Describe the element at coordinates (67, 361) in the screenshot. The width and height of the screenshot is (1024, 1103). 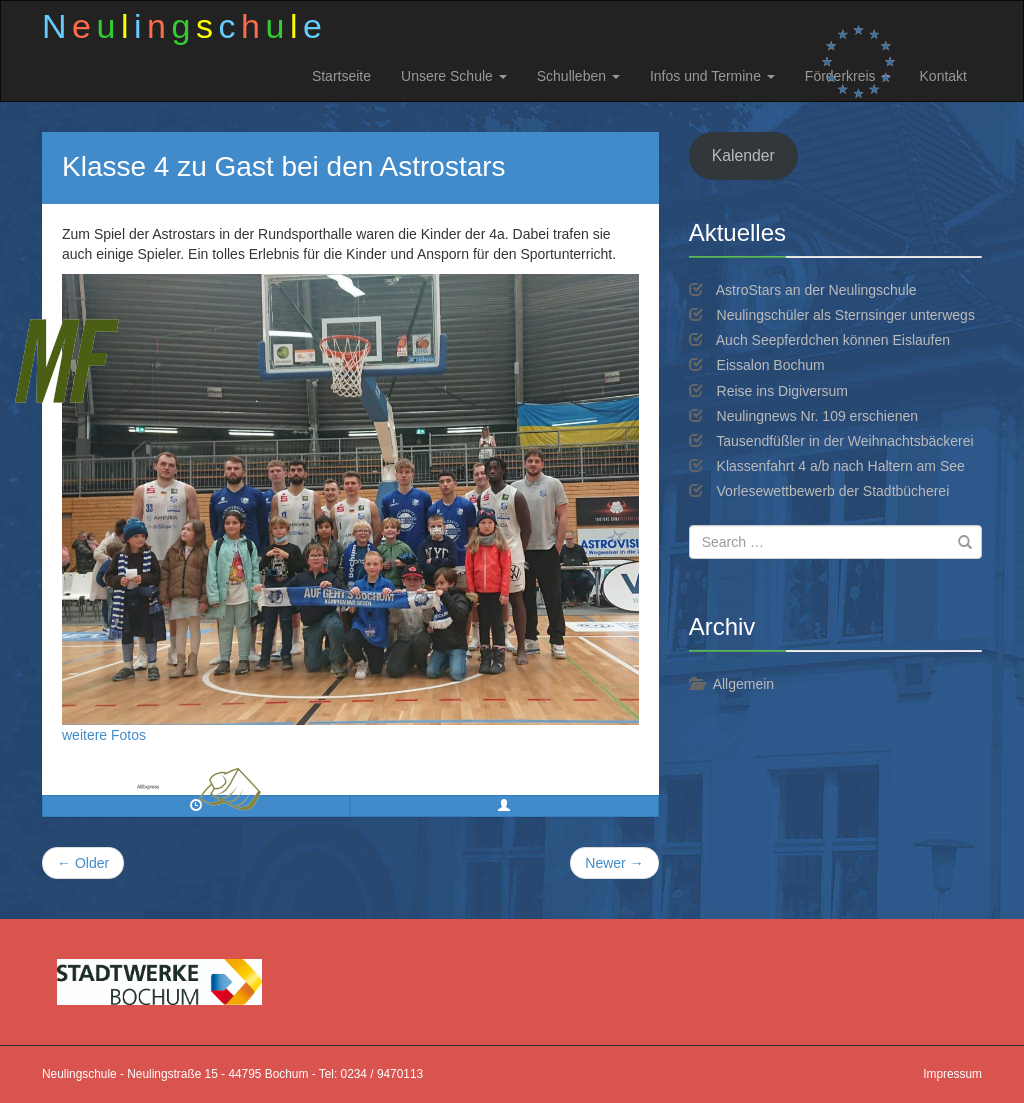
I see `visit MetaFilter community website` at that location.